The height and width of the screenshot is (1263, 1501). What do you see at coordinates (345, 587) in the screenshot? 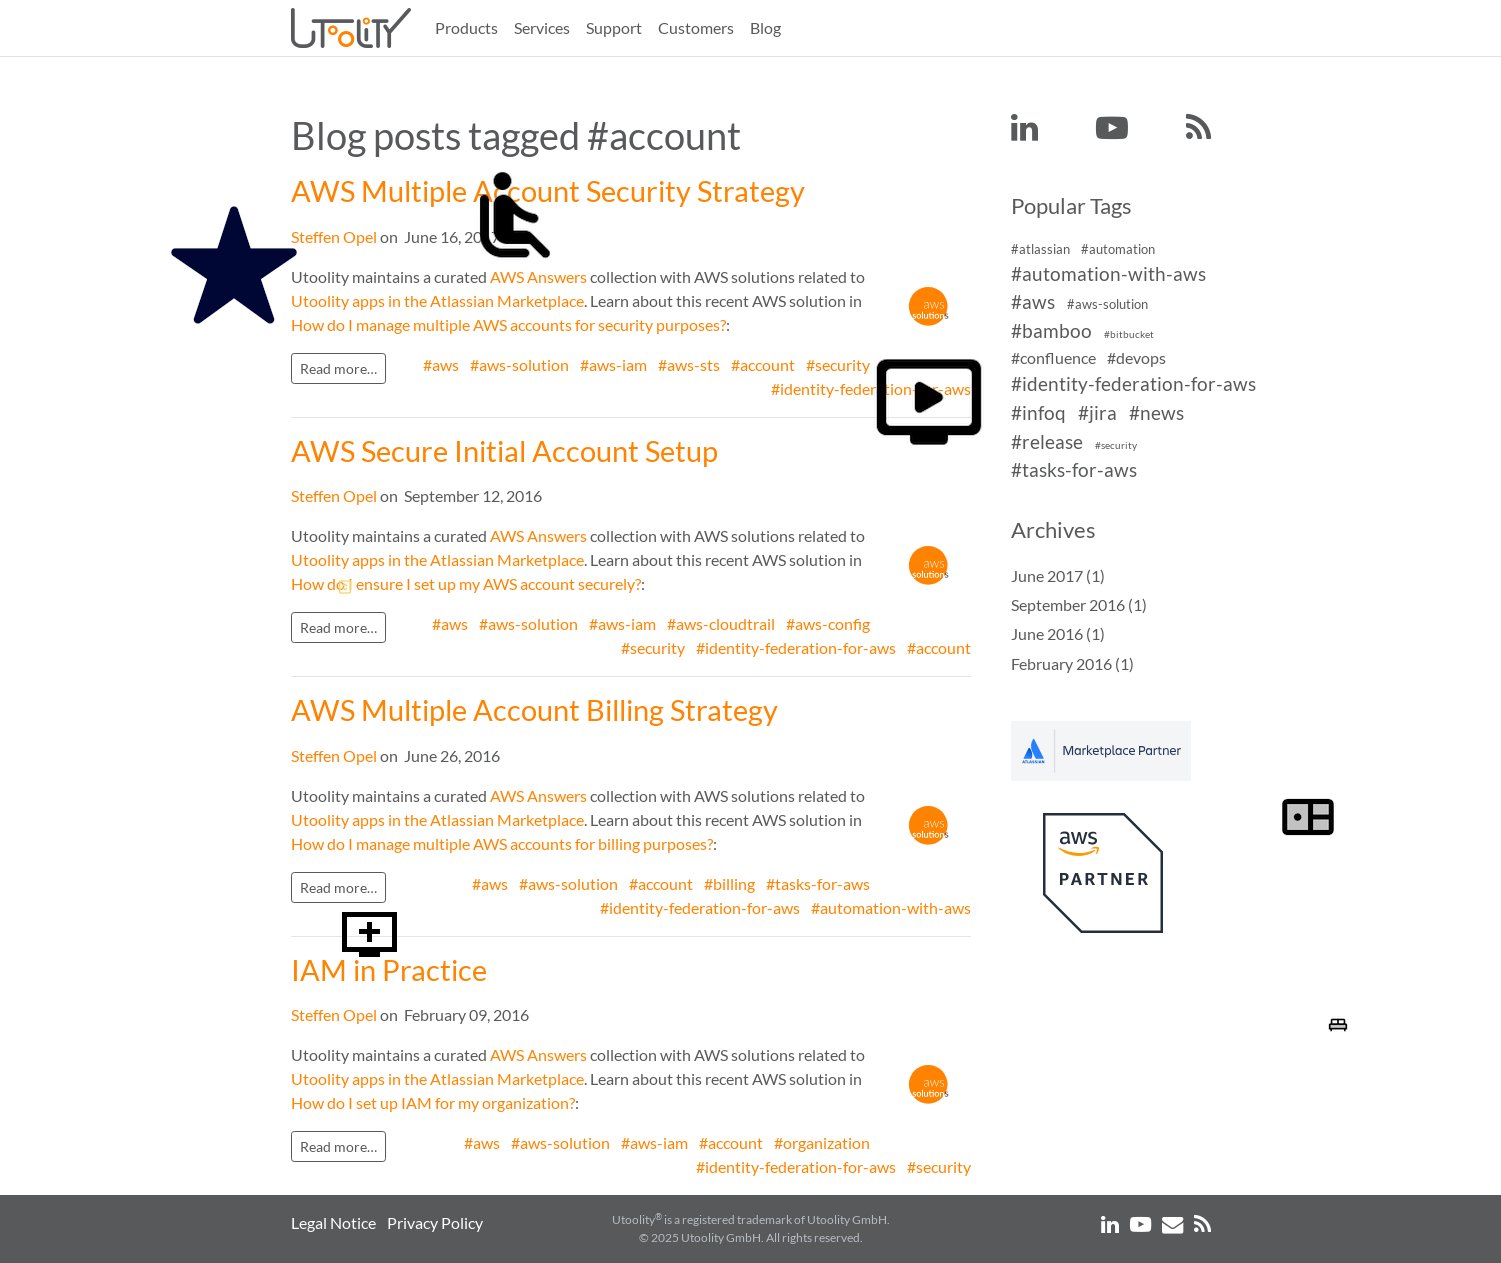
I see `access elevator controls or floor selection` at bounding box center [345, 587].